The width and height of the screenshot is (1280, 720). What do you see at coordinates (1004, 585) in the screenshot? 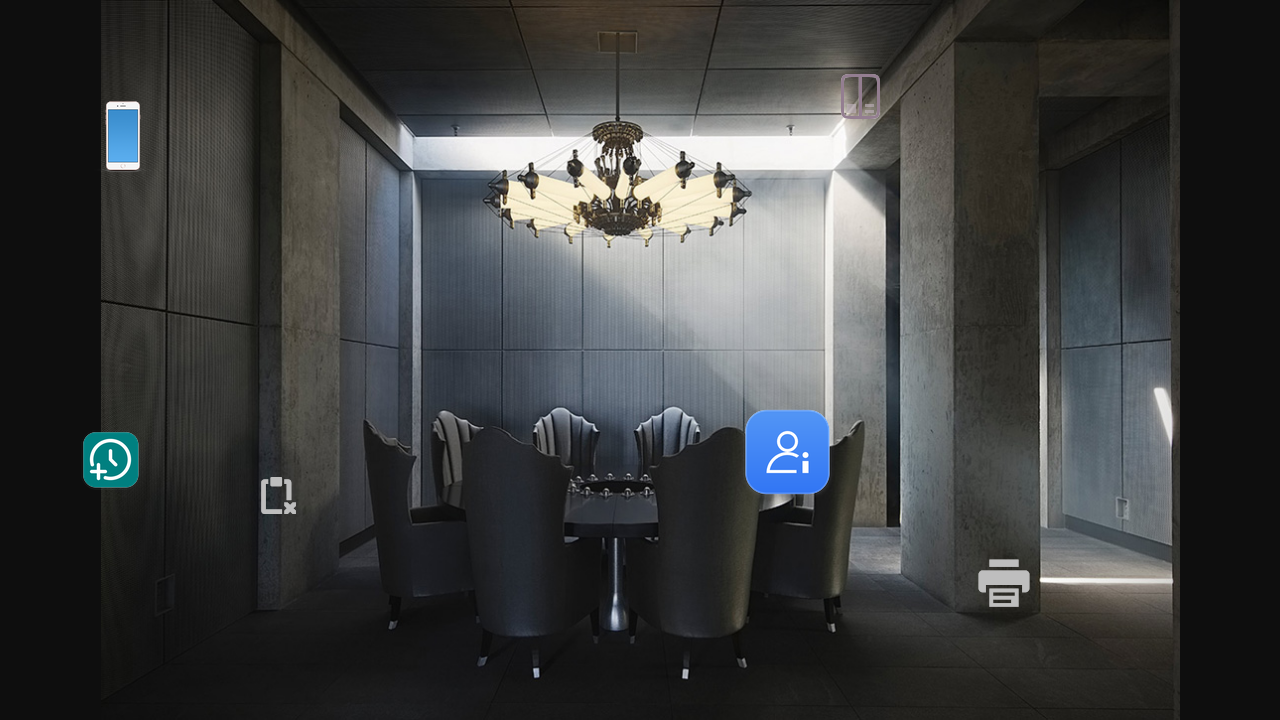
I see `print the current document` at bounding box center [1004, 585].